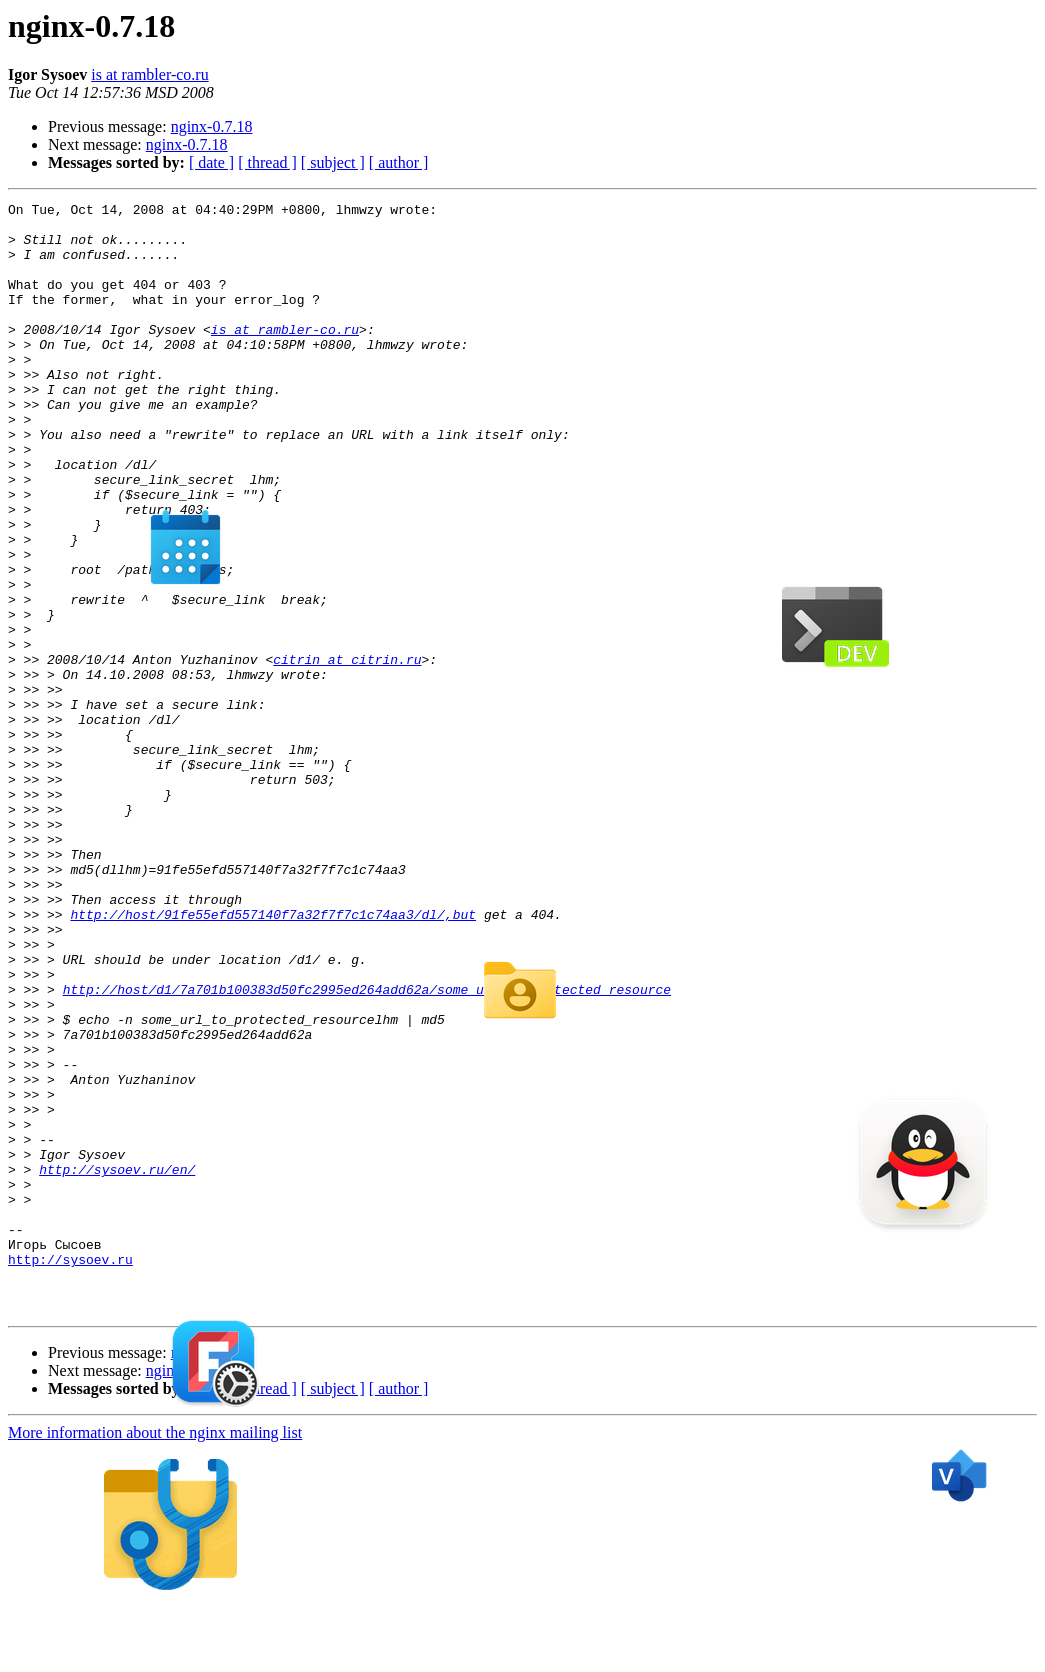 The image size is (1045, 1672). What do you see at coordinates (960, 1476) in the screenshot?
I see `open Microsoft Visio application` at bounding box center [960, 1476].